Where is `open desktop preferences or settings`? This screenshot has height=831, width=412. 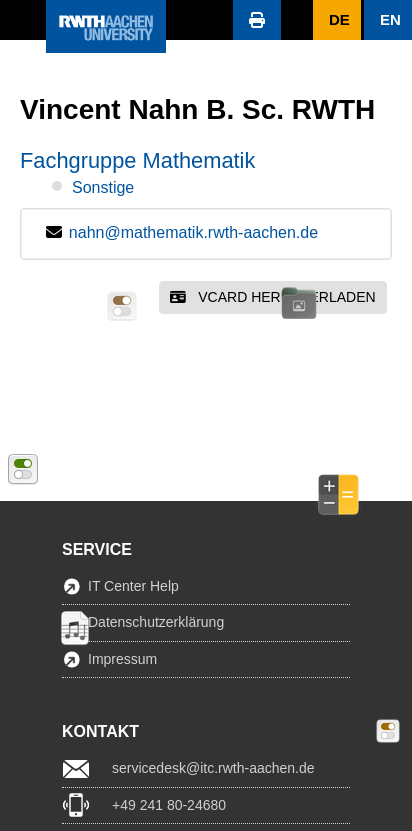 open desktop preferences or settings is located at coordinates (122, 306).